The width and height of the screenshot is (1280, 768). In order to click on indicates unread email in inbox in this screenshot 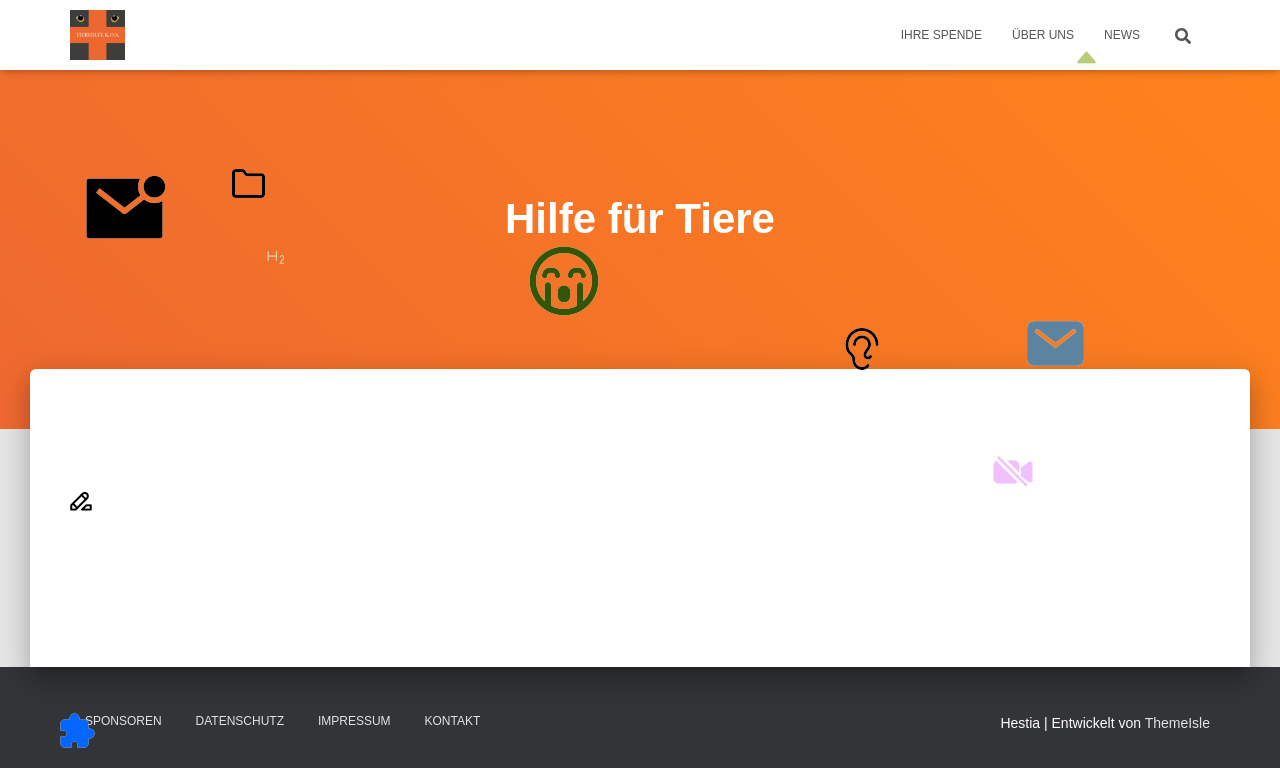, I will do `click(124, 208)`.